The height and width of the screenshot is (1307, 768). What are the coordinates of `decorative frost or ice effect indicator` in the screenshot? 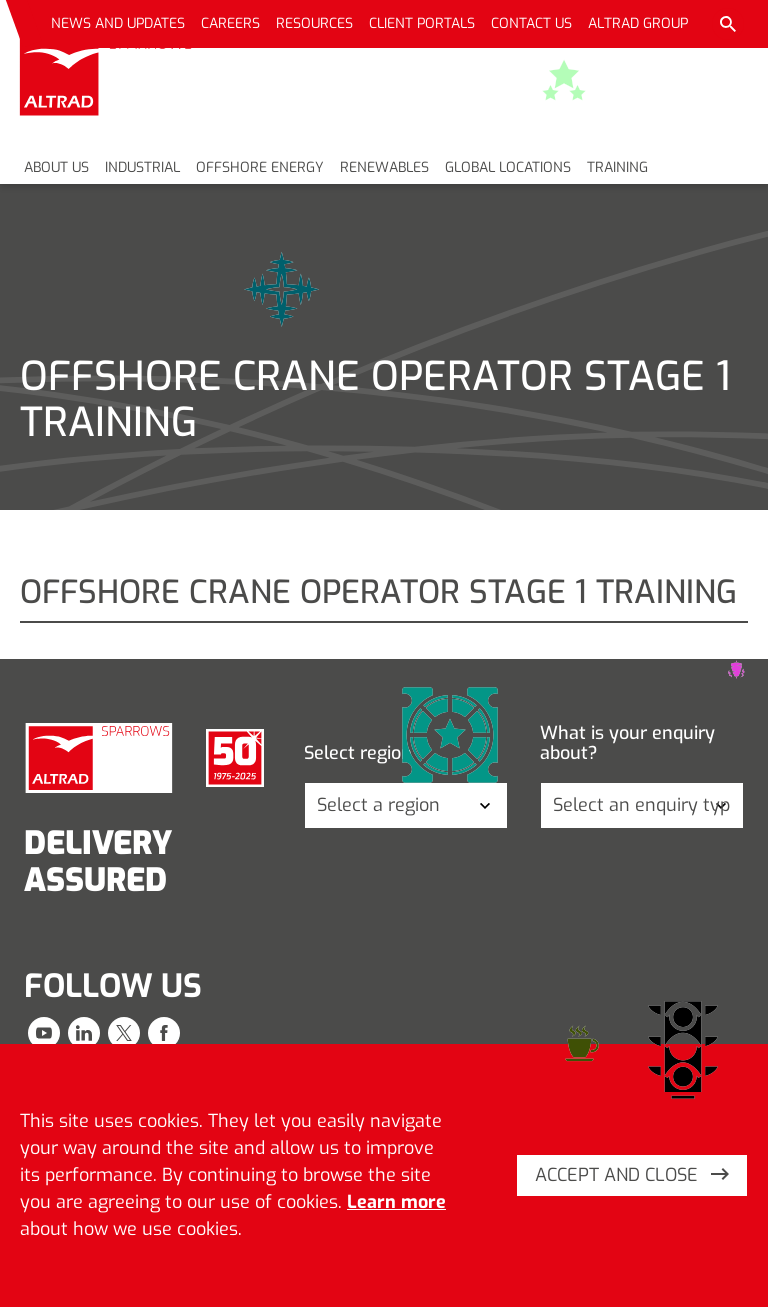 It's located at (281, 289).